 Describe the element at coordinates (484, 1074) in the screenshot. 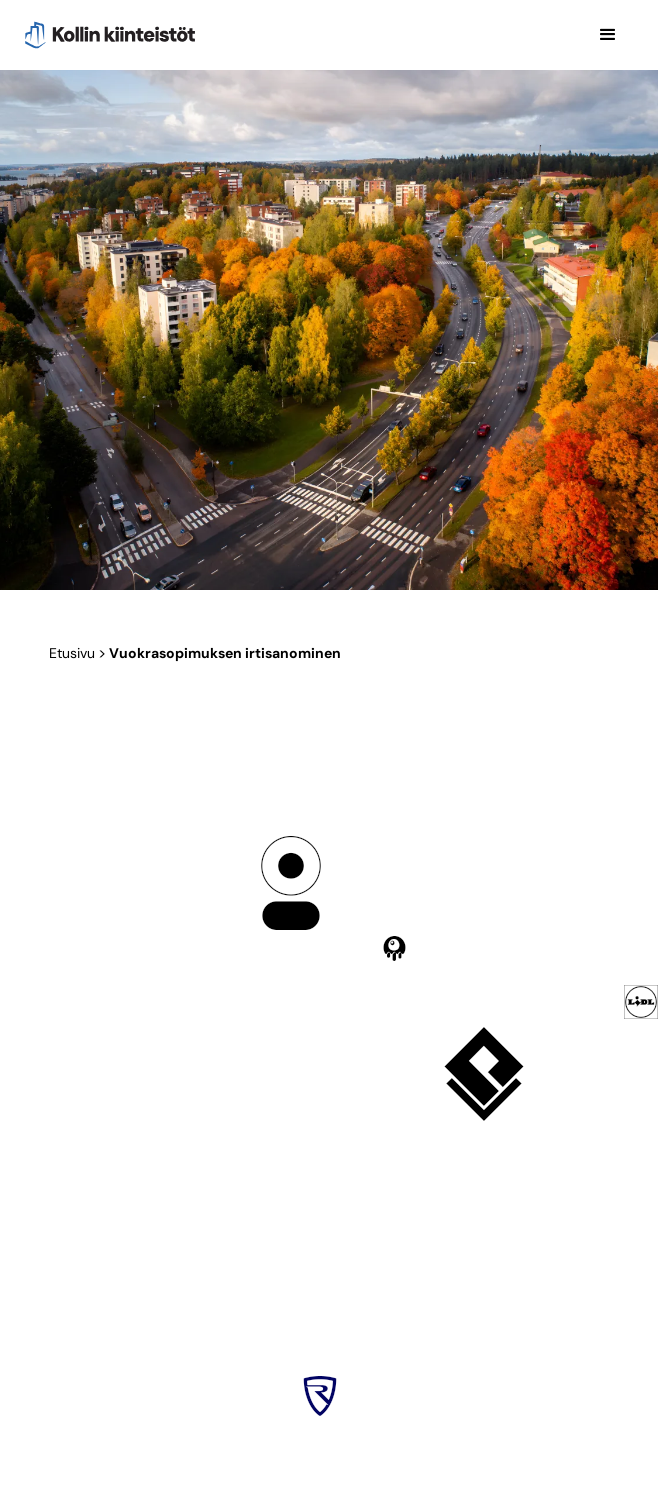

I see `open Visual Paradigm application` at that location.